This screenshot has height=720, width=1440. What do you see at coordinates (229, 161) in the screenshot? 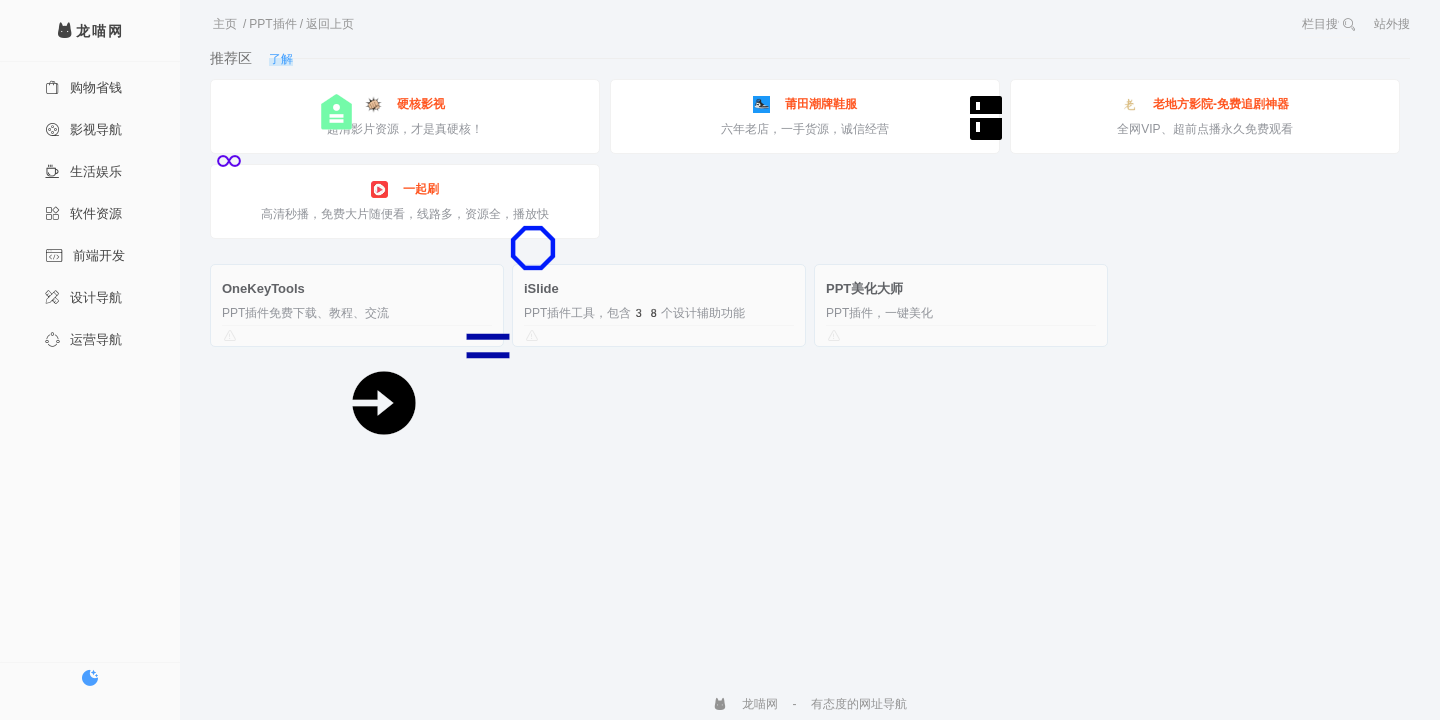
I see `indicates unlimited or infinite content` at bounding box center [229, 161].